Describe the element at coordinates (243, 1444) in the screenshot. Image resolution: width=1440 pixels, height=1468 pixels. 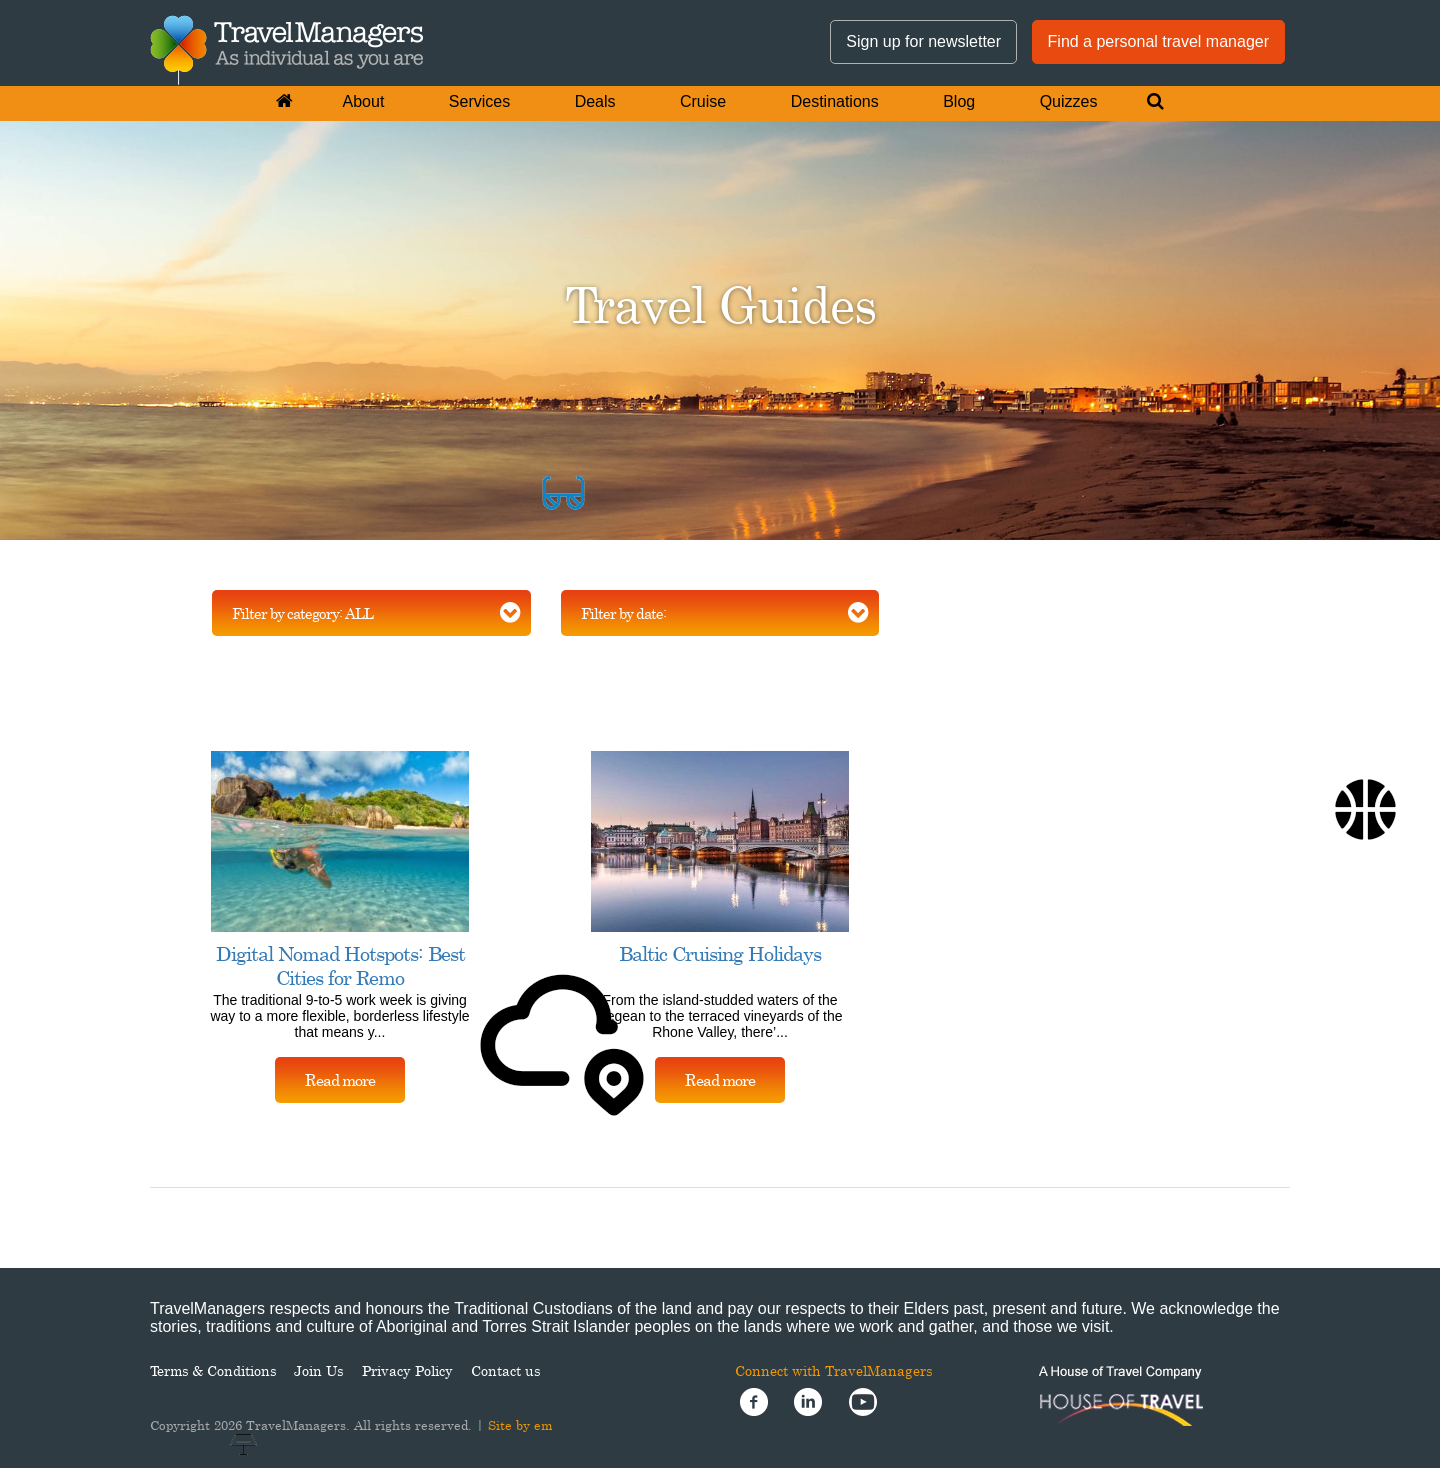
I see `access presentation mode` at that location.